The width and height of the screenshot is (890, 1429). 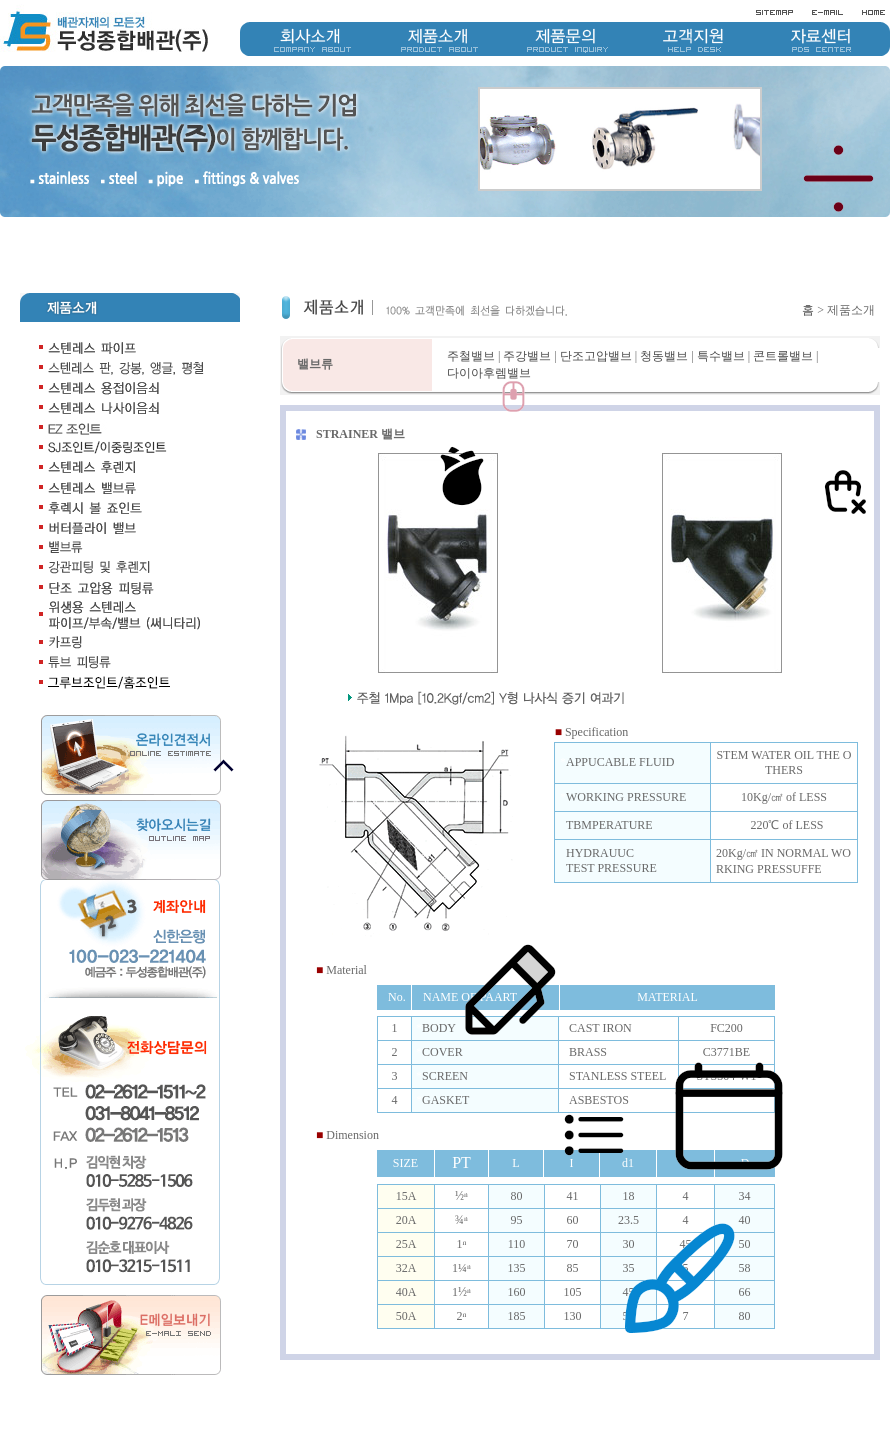 I want to click on customize appearance or theme settings, so click(x=680, y=1277).